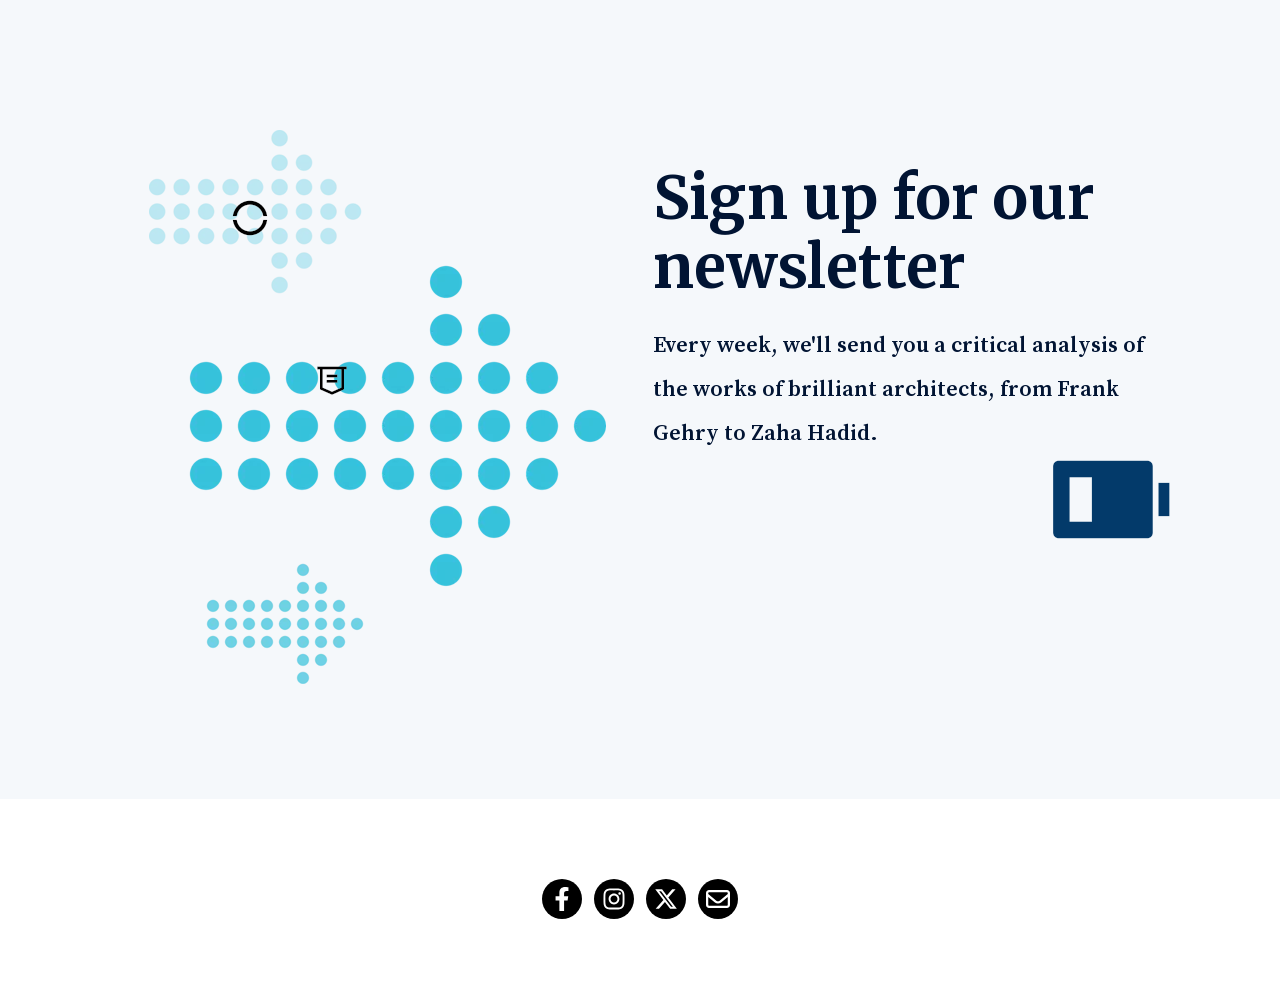 The height and width of the screenshot is (999, 1280). I want to click on indicates low battery status, so click(1108, 499).